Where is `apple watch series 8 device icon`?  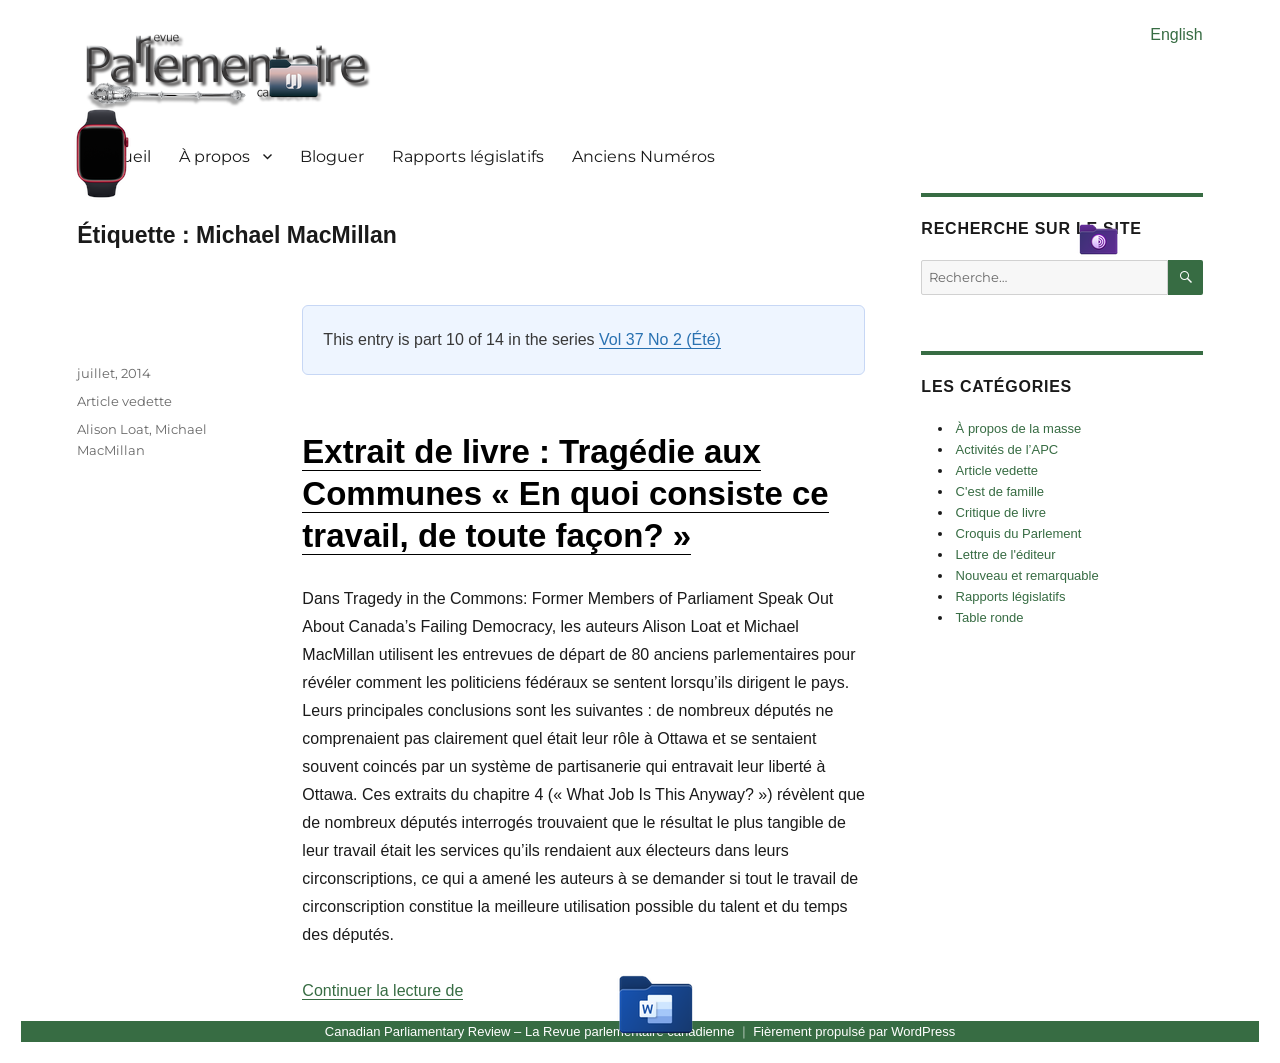 apple watch series 8 device icon is located at coordinates (101, 153).